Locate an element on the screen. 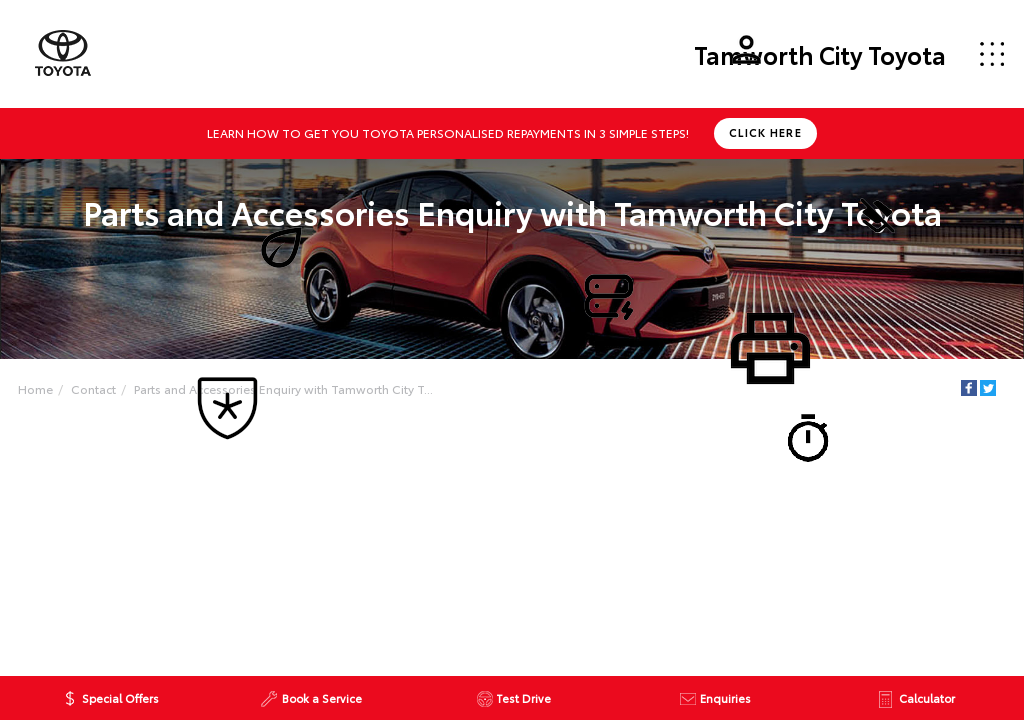 The width and height of the screenshot is (1024, 720). server power status or electrical connection is located at coordinates (609, 296).